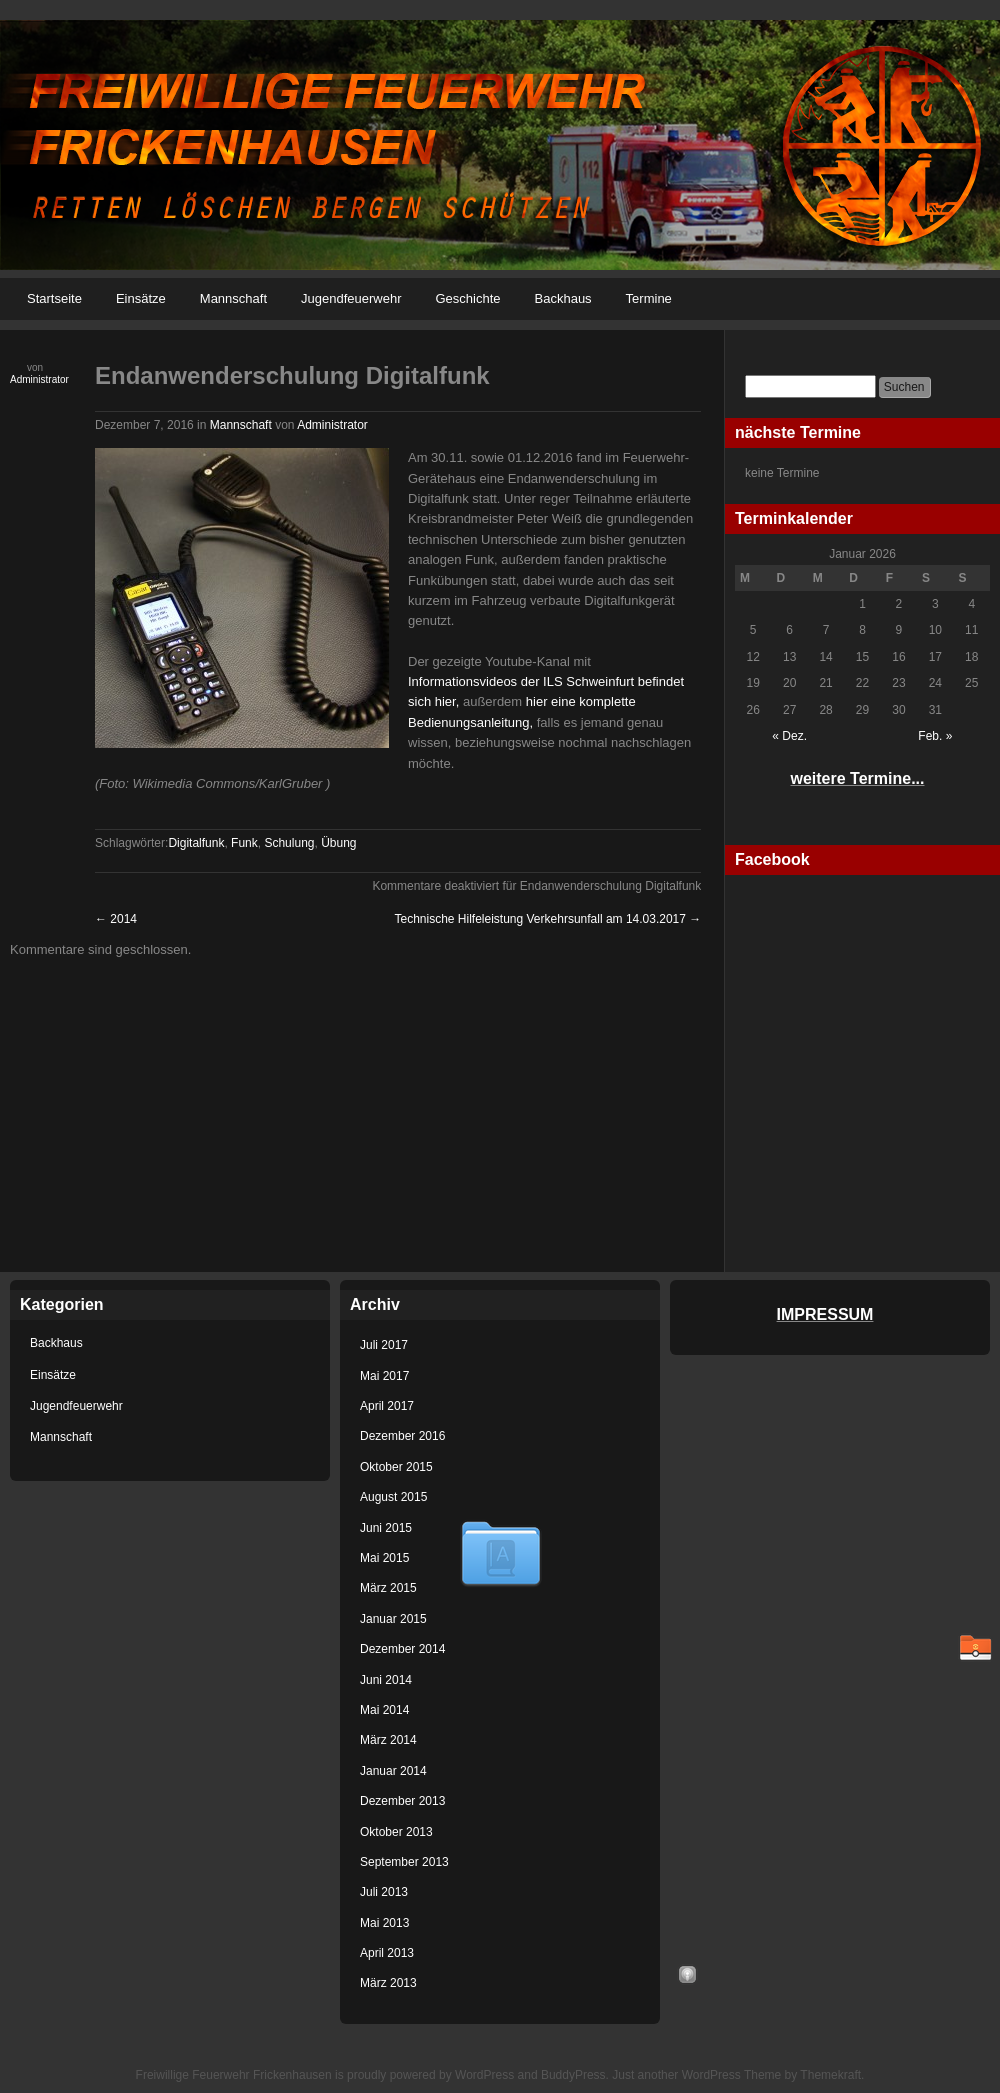 The height and width of the screenshot is (2093, 1000). Describe the element at coordinates (687, 1974) in the screenshot. I see `open the Podcasts app` at that location.